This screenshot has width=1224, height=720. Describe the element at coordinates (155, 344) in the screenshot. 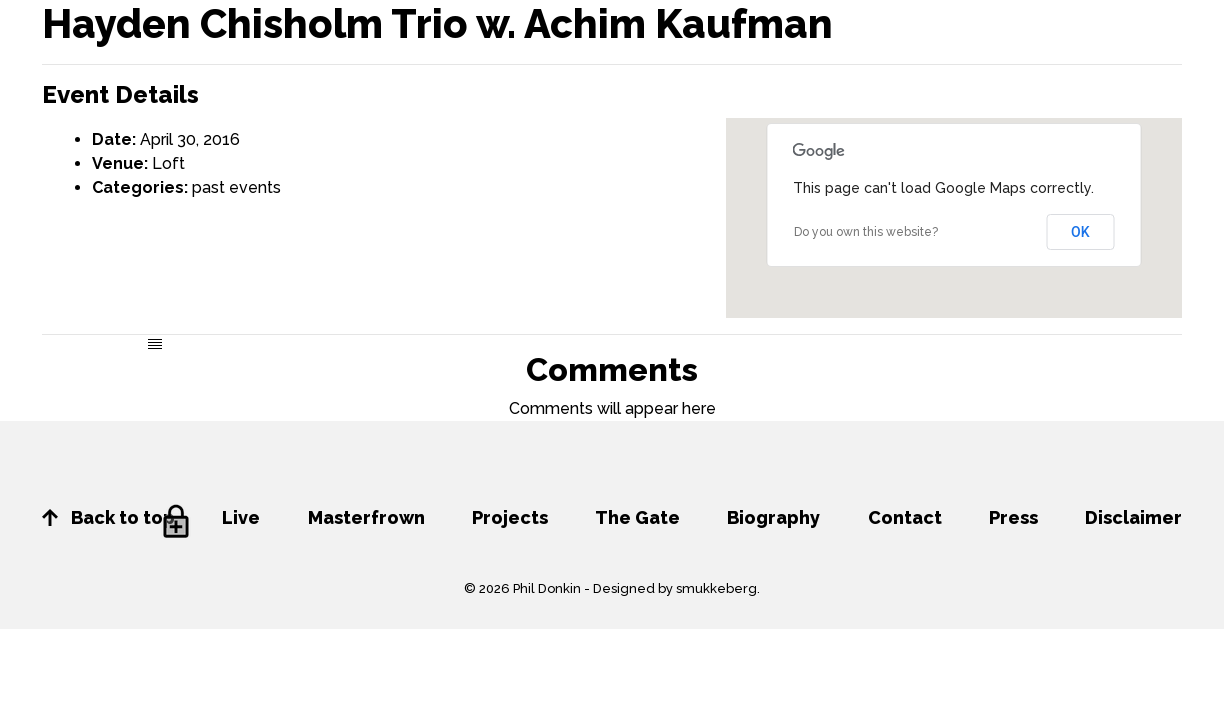

I see `open navigation menu` at that location.